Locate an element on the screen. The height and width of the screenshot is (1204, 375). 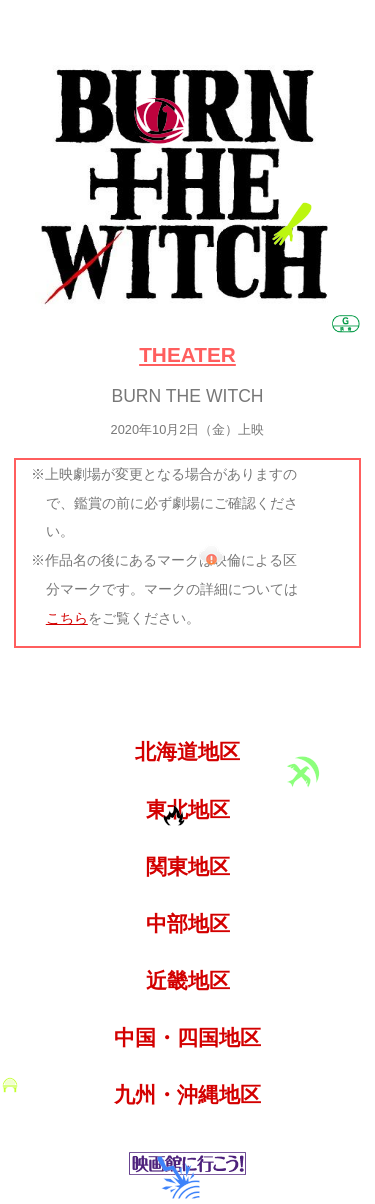
severe weather alert notification is located at coordinates (211, 554).